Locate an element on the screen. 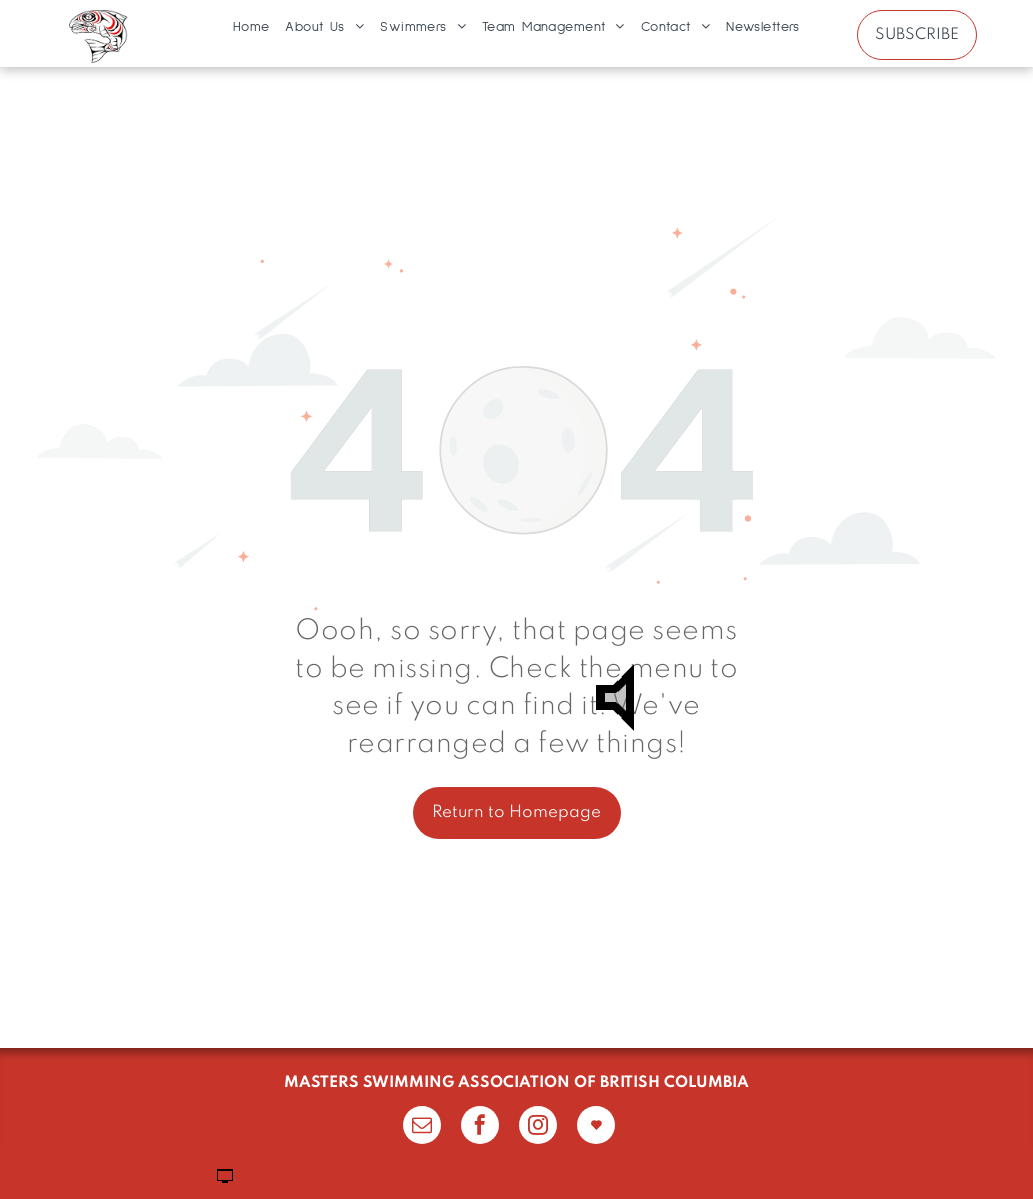 Image resolution: width=1033 pixels, height=1199 pixels. mute or unmute audio is located at coordinates (617, 697).